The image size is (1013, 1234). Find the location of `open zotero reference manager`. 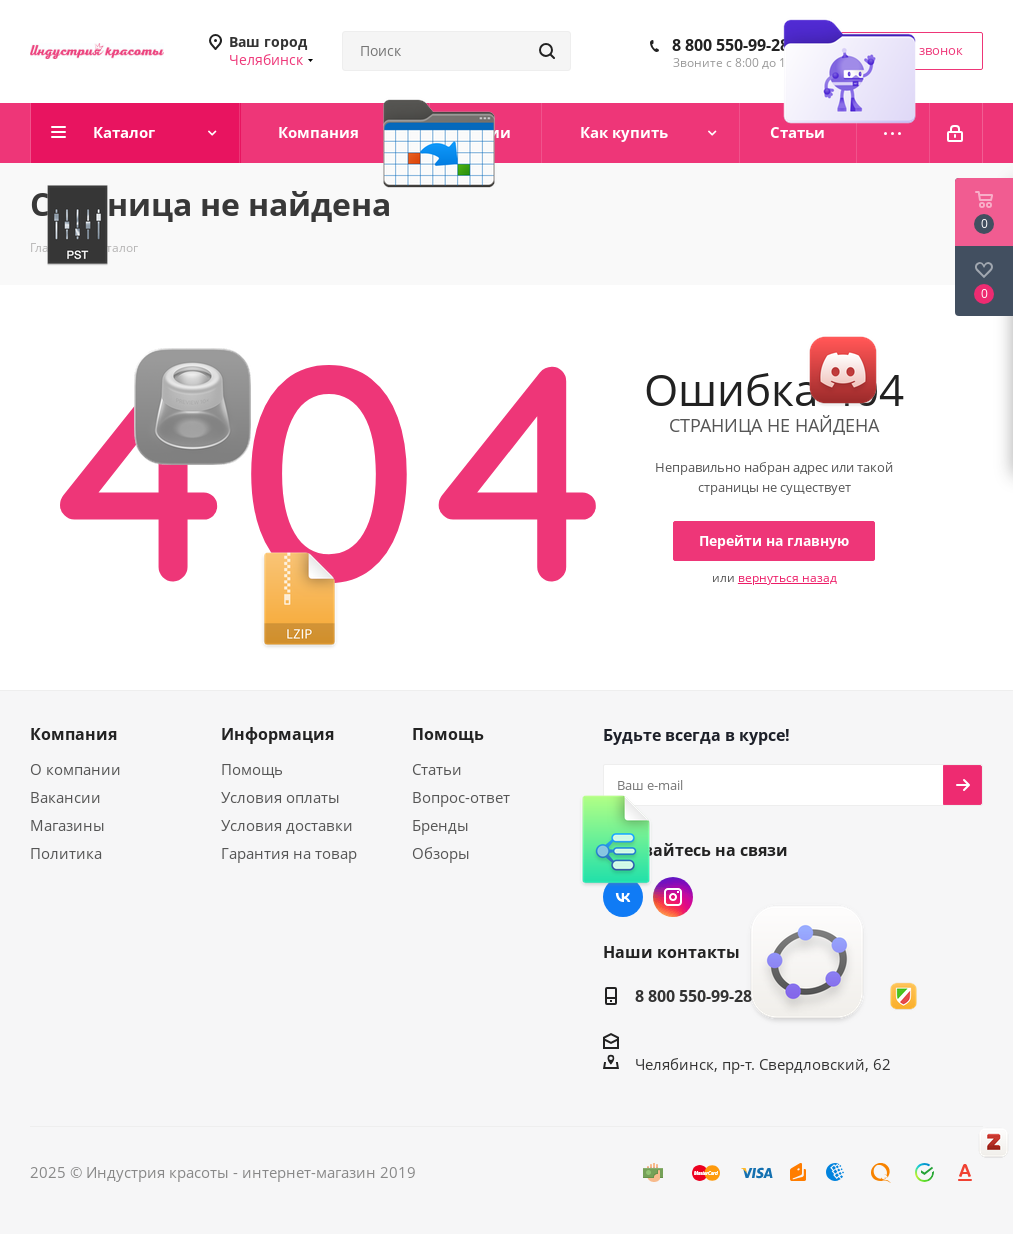

open zotero reference manager is located at coordinates (993, 1142).